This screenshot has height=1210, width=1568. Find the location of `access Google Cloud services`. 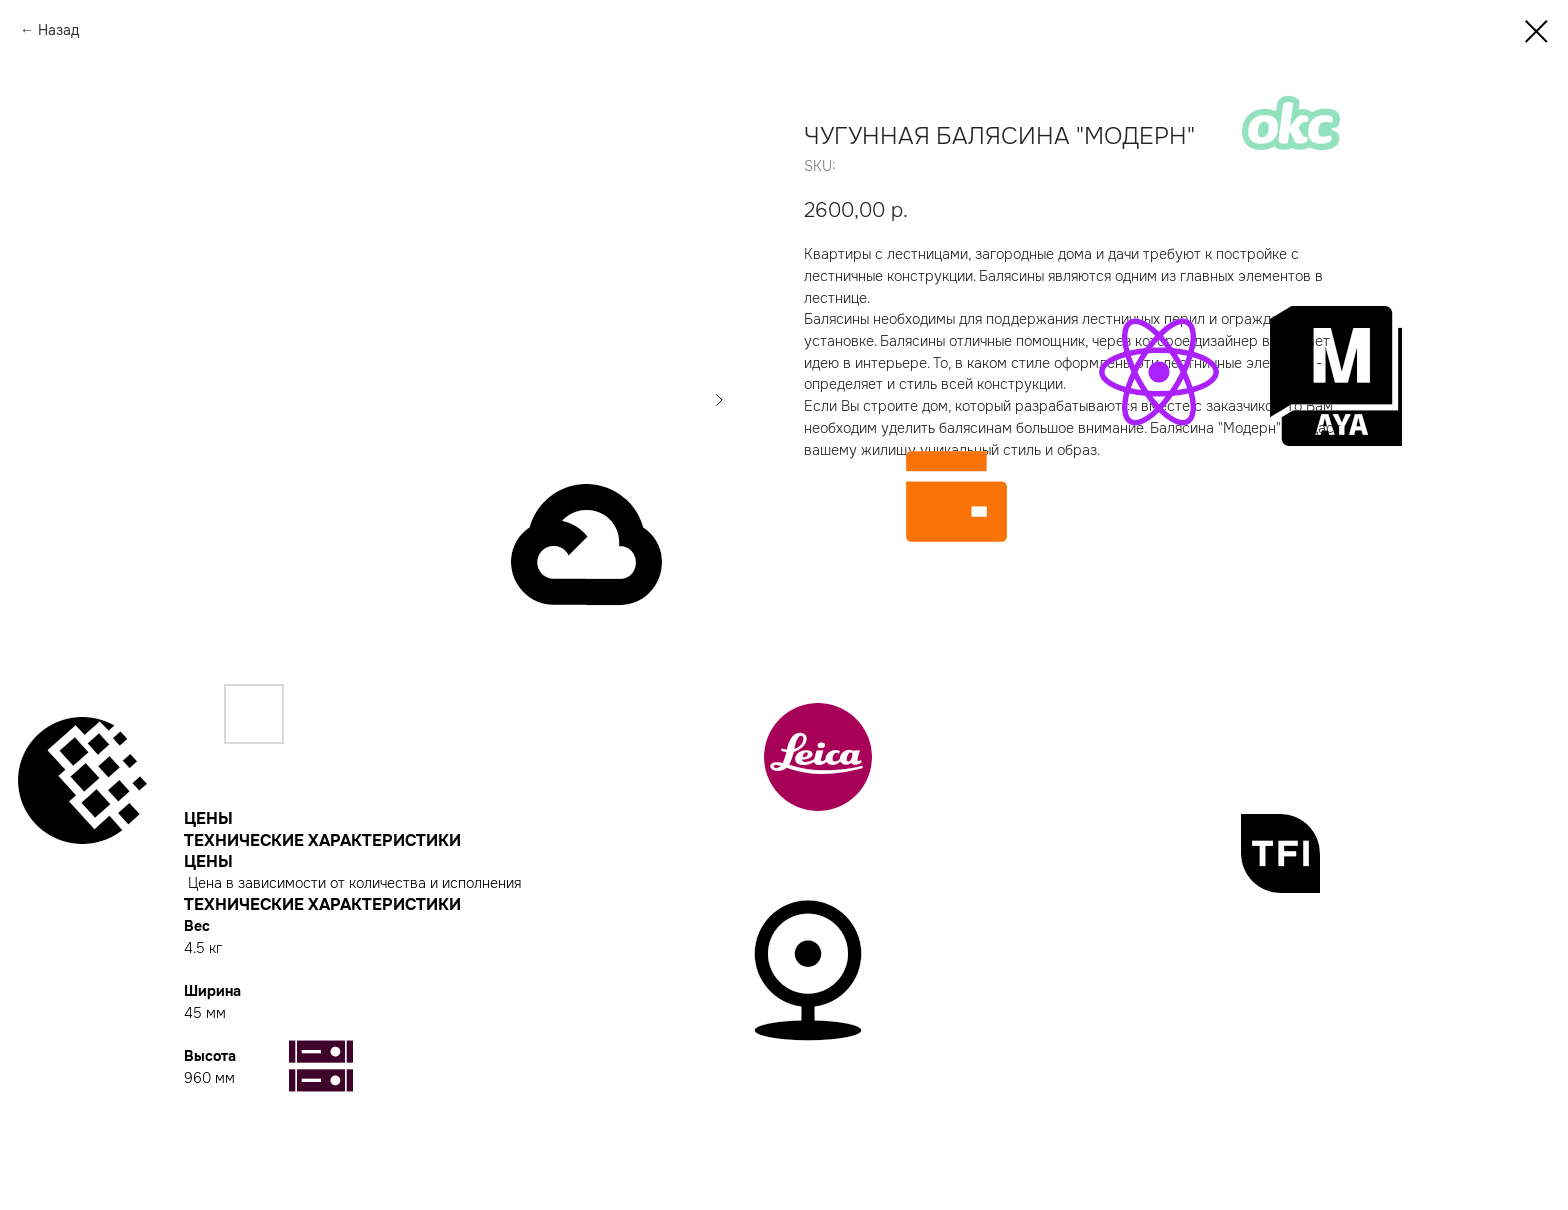

access Google Cloud services is located at coordinates (586, 544).